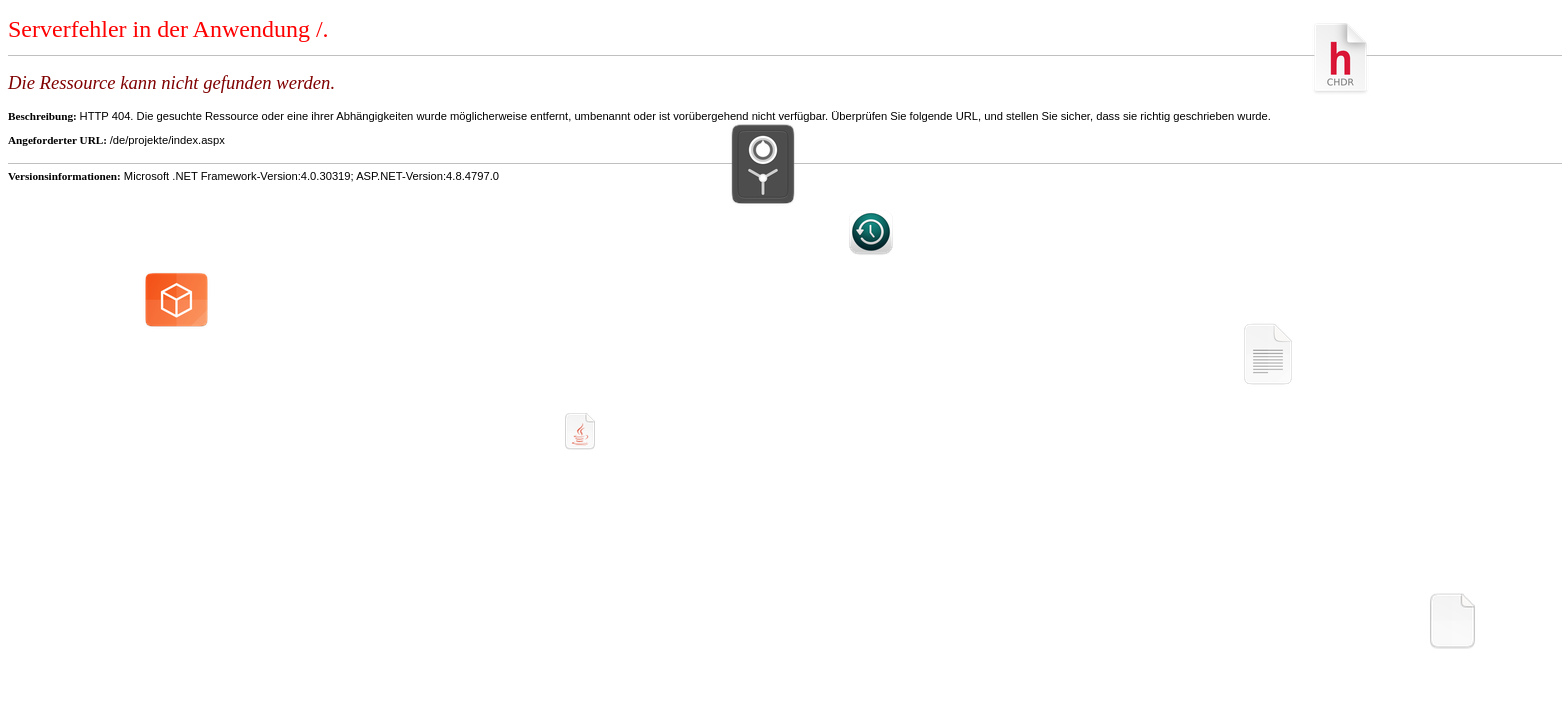  I want to click on indicates an empty or zero-byte file, so click(1452, 620).